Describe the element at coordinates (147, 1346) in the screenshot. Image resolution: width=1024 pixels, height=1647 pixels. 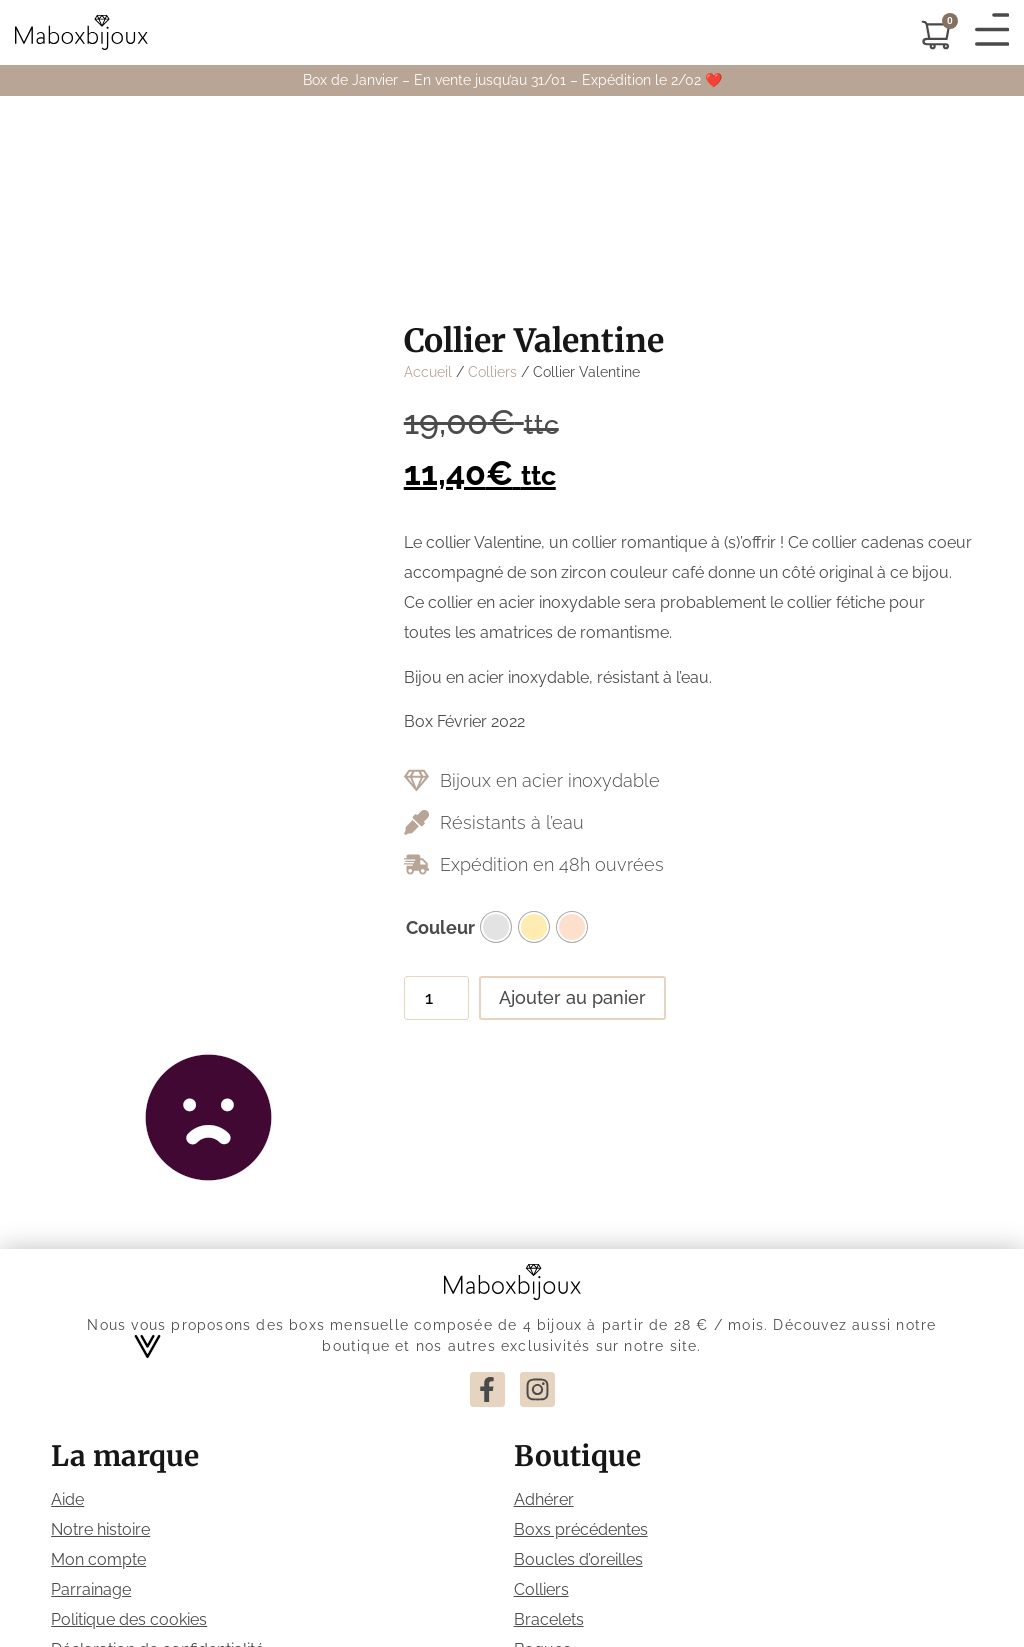
I see `Vue.js framework logo` at that location.